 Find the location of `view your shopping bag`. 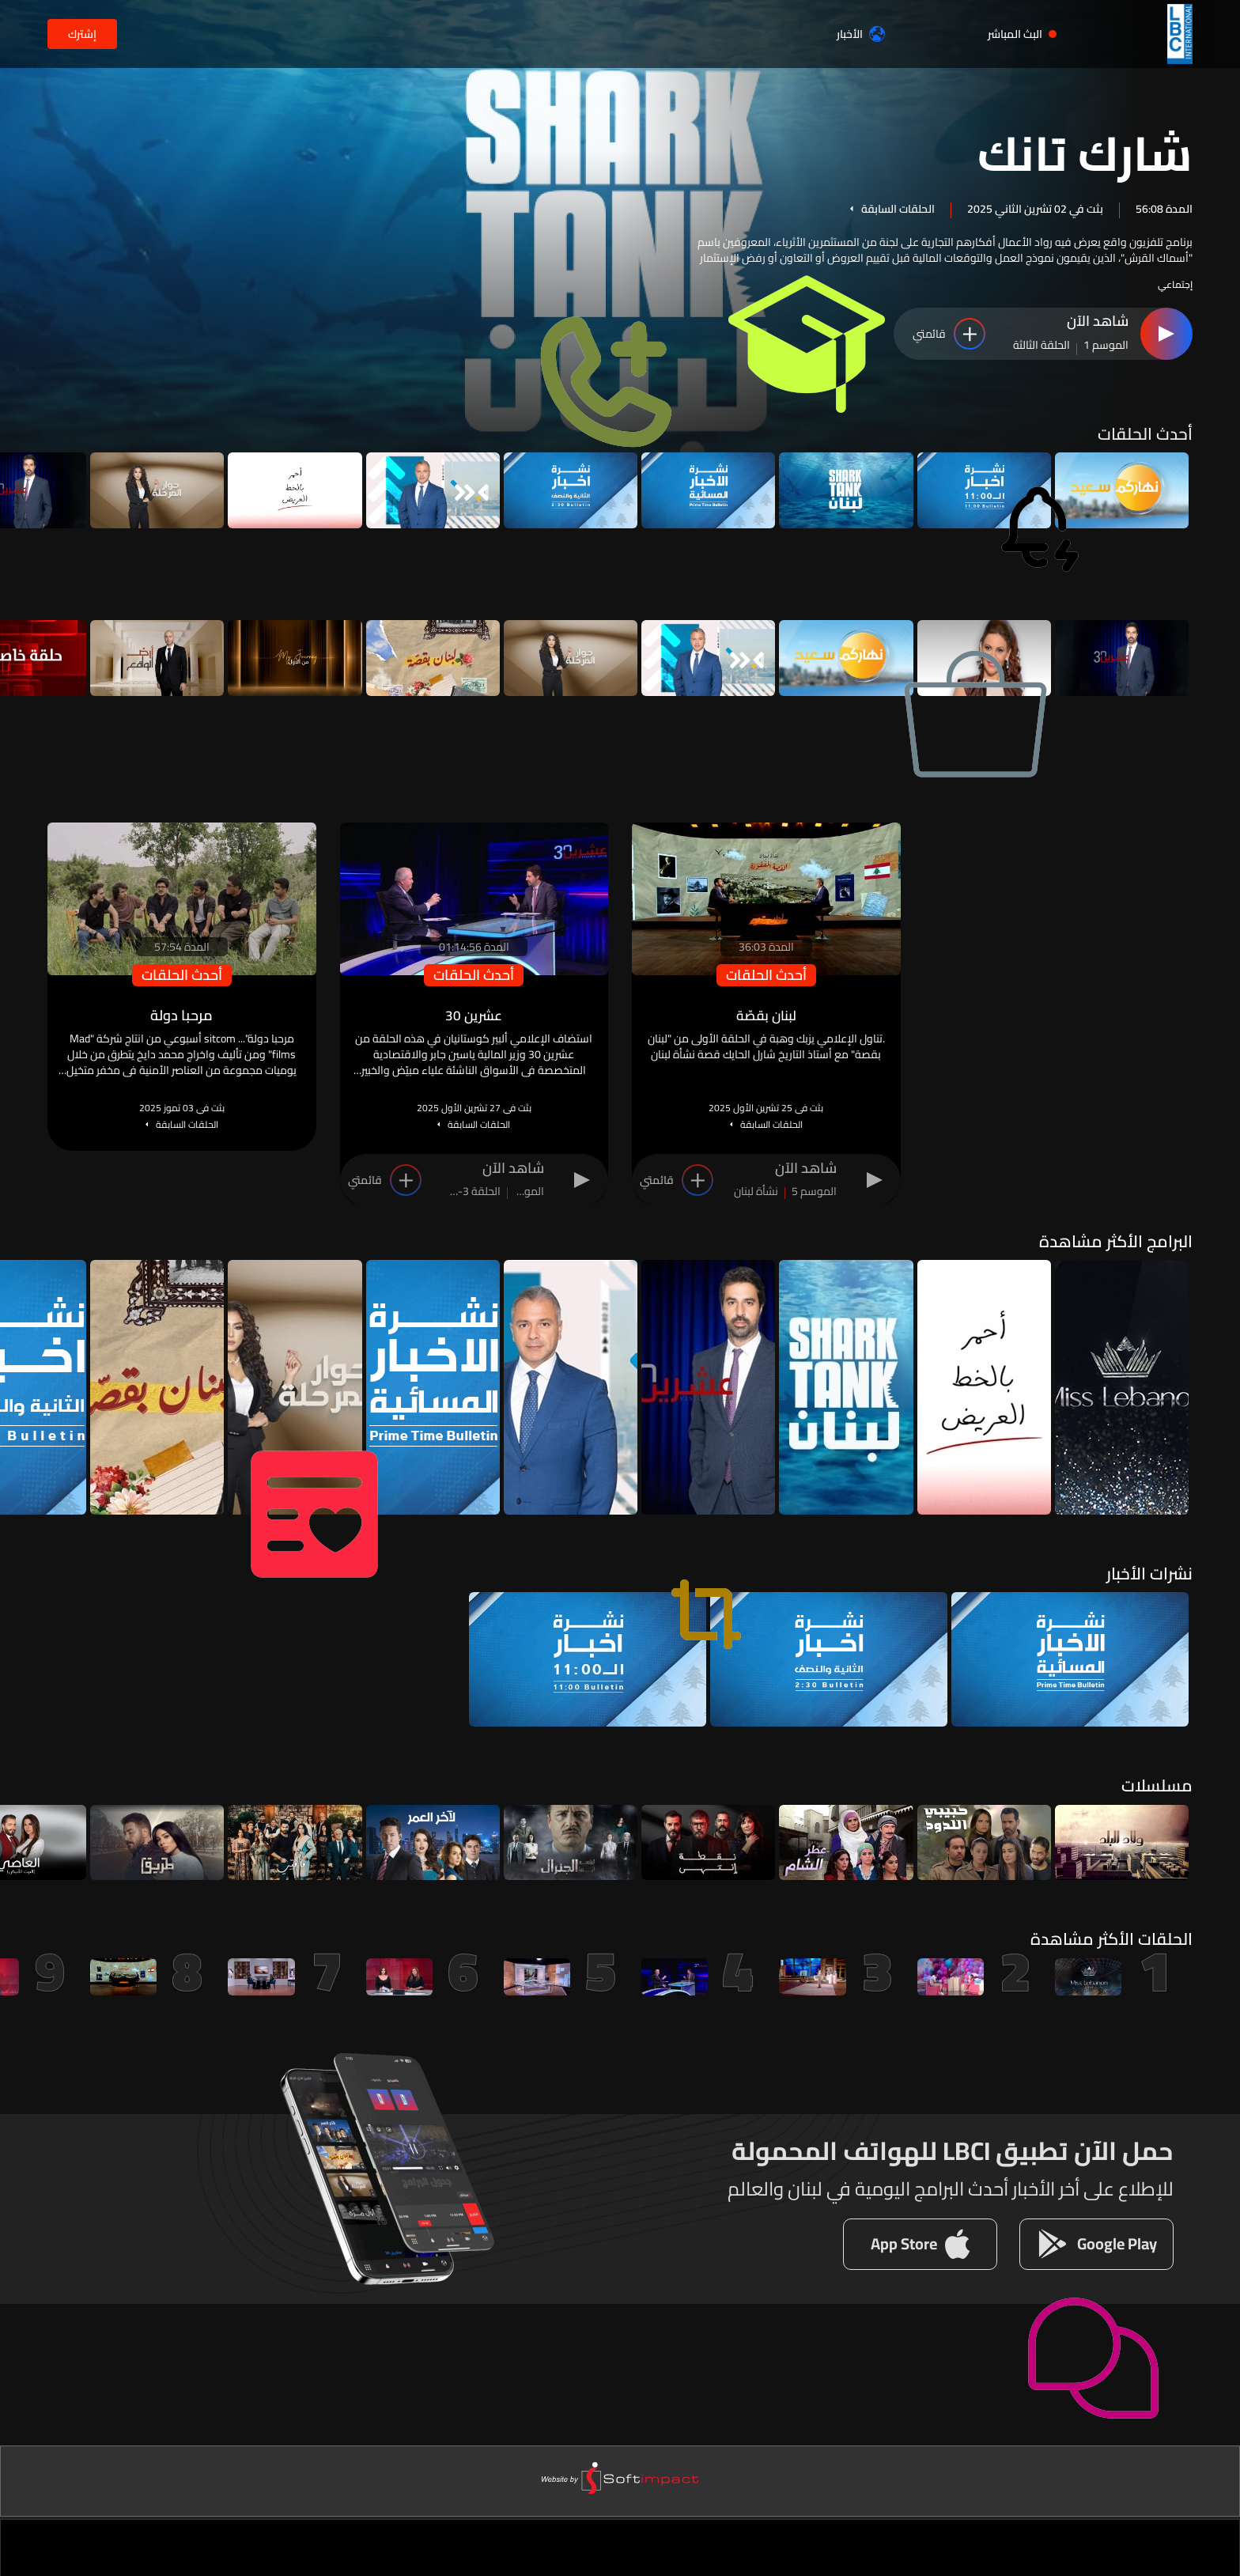

view your shopping bag is located at coordinates (975, 721).